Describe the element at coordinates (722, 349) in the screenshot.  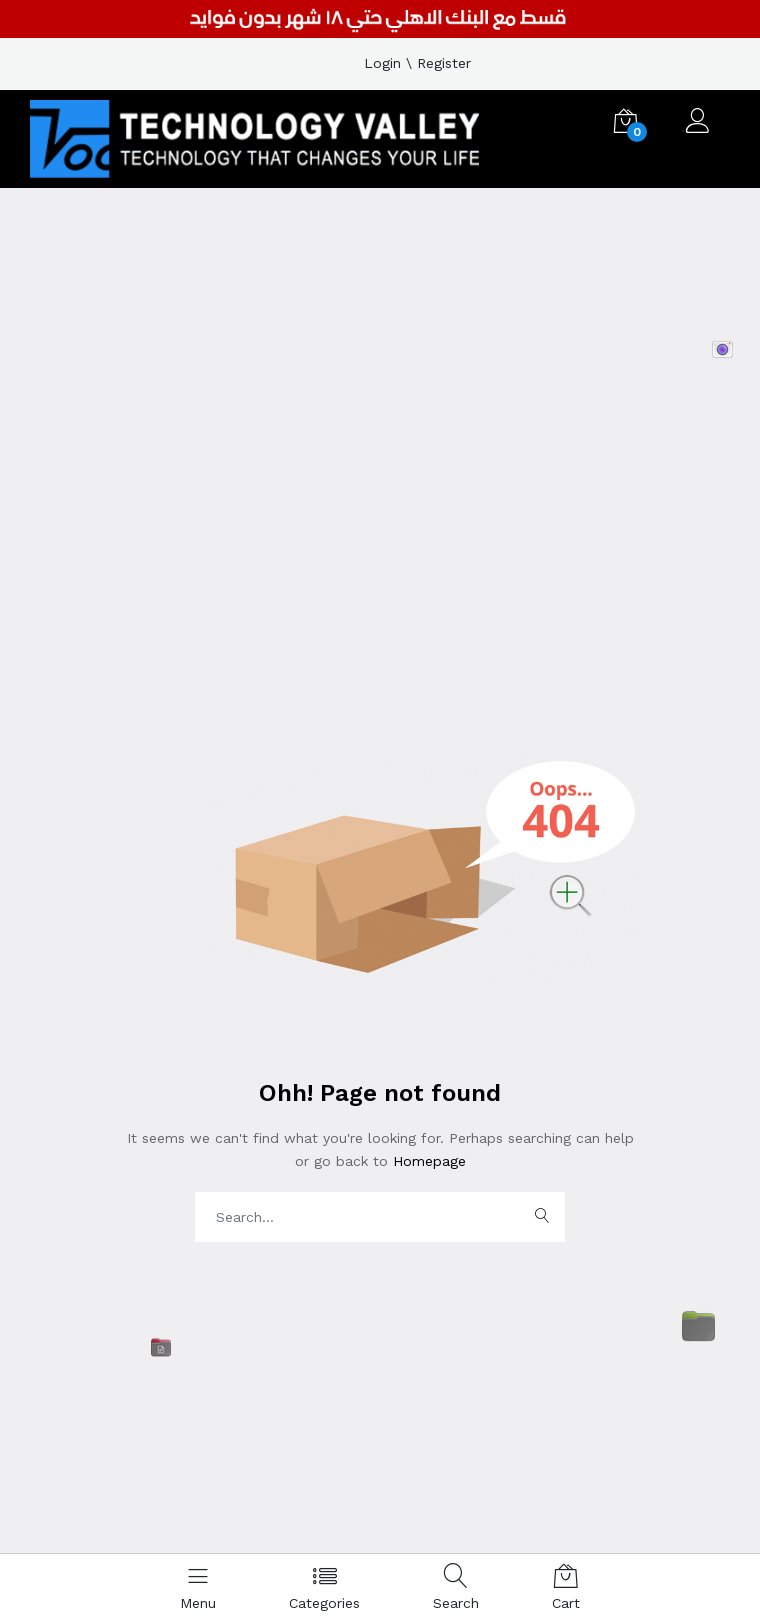
I see `open the camera app` at that location.